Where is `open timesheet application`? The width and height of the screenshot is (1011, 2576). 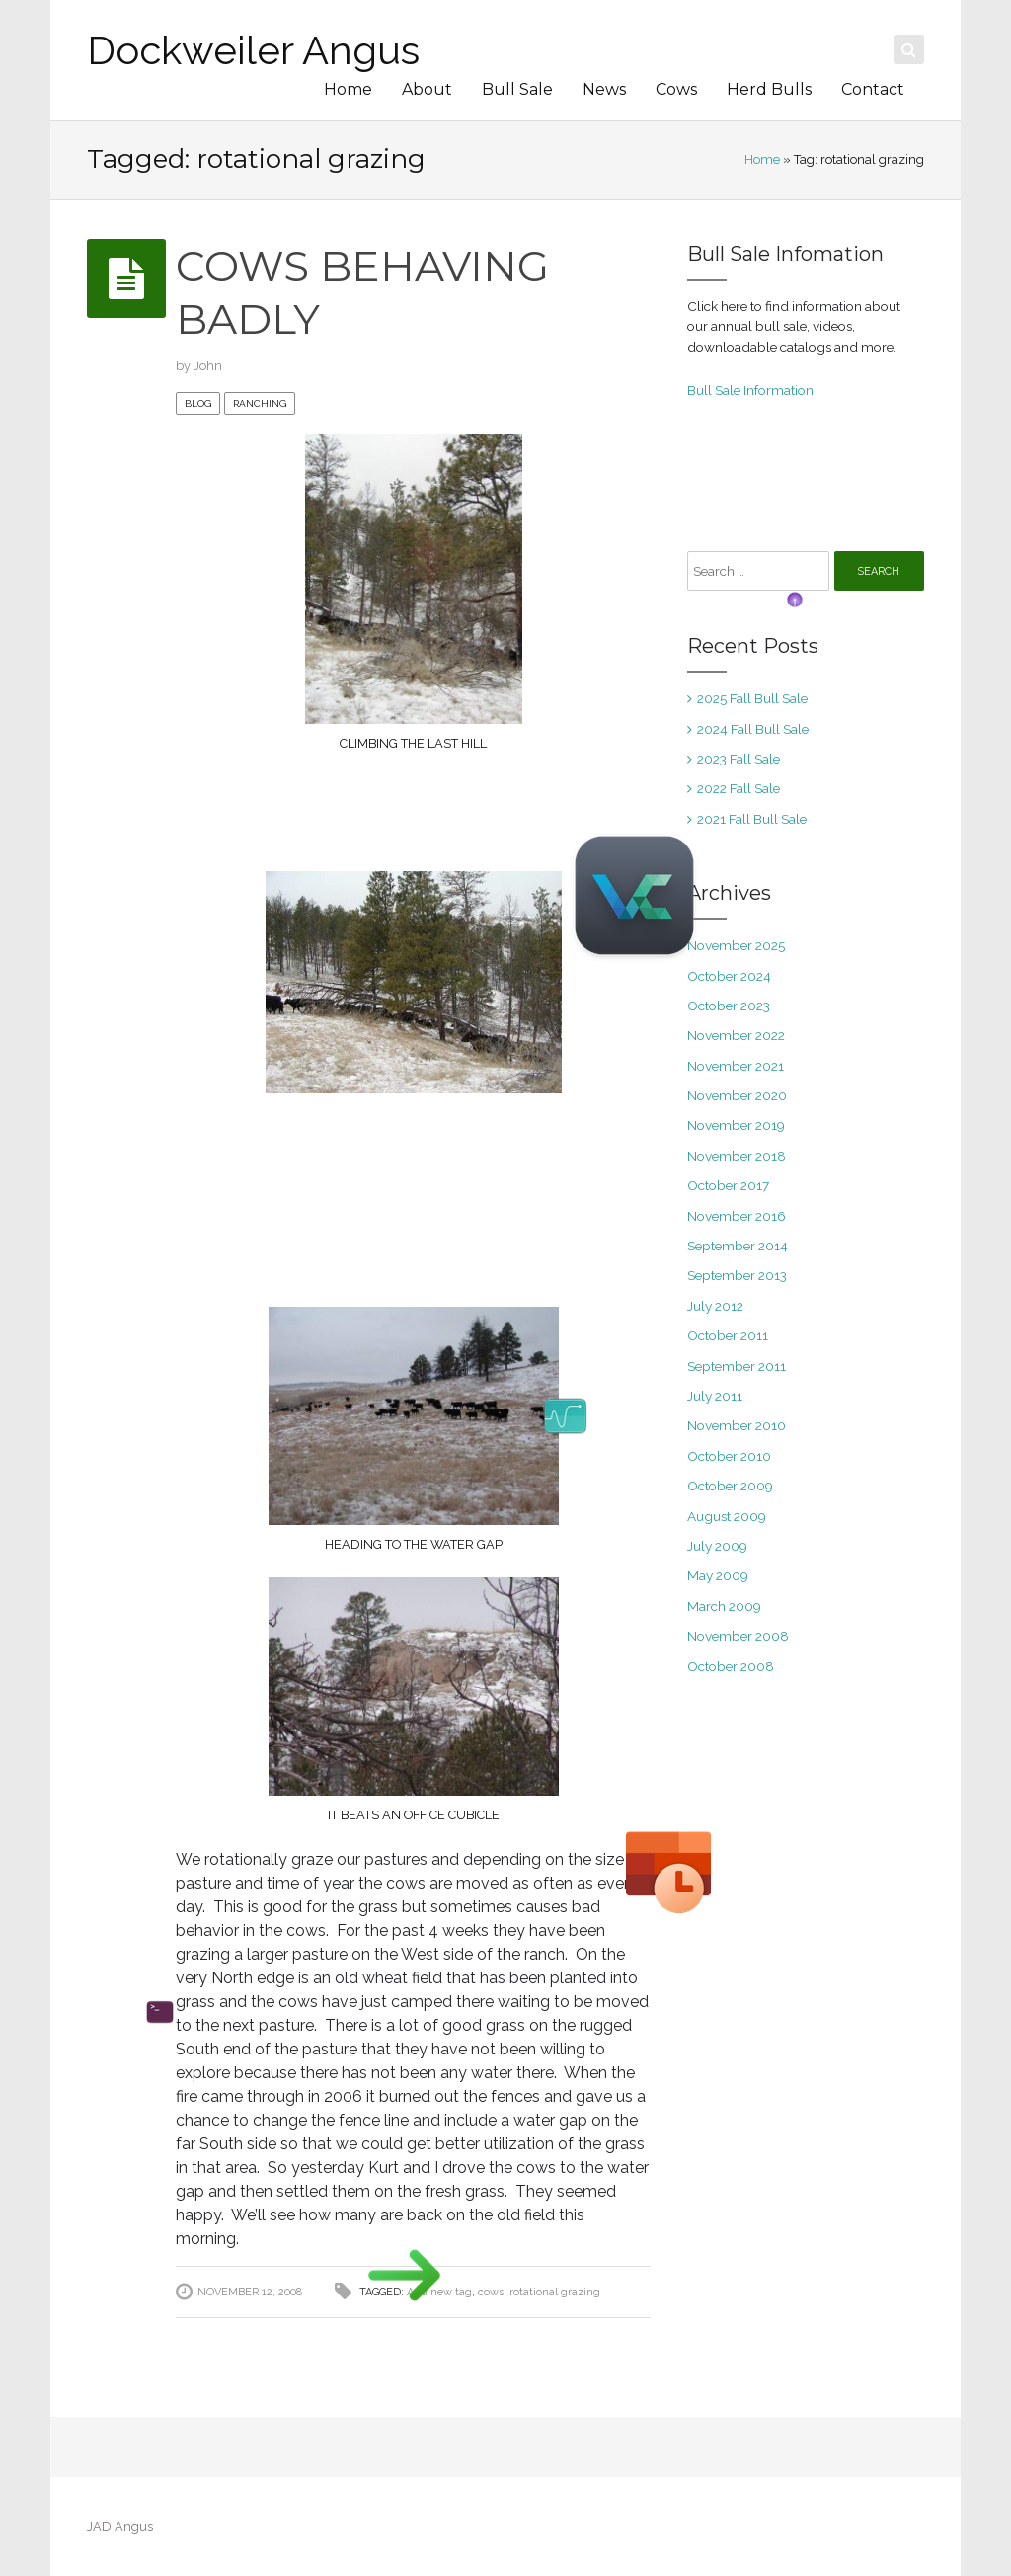 open timesheet application is located at coordinates (668, 1871).